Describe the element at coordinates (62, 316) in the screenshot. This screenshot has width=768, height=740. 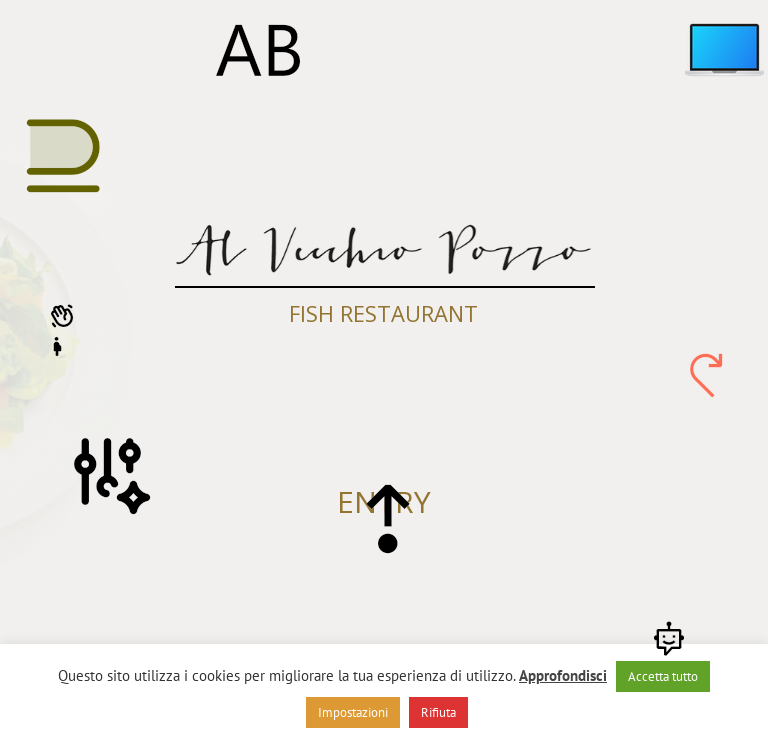
I see `send a greeting or wave to someone` at that location.